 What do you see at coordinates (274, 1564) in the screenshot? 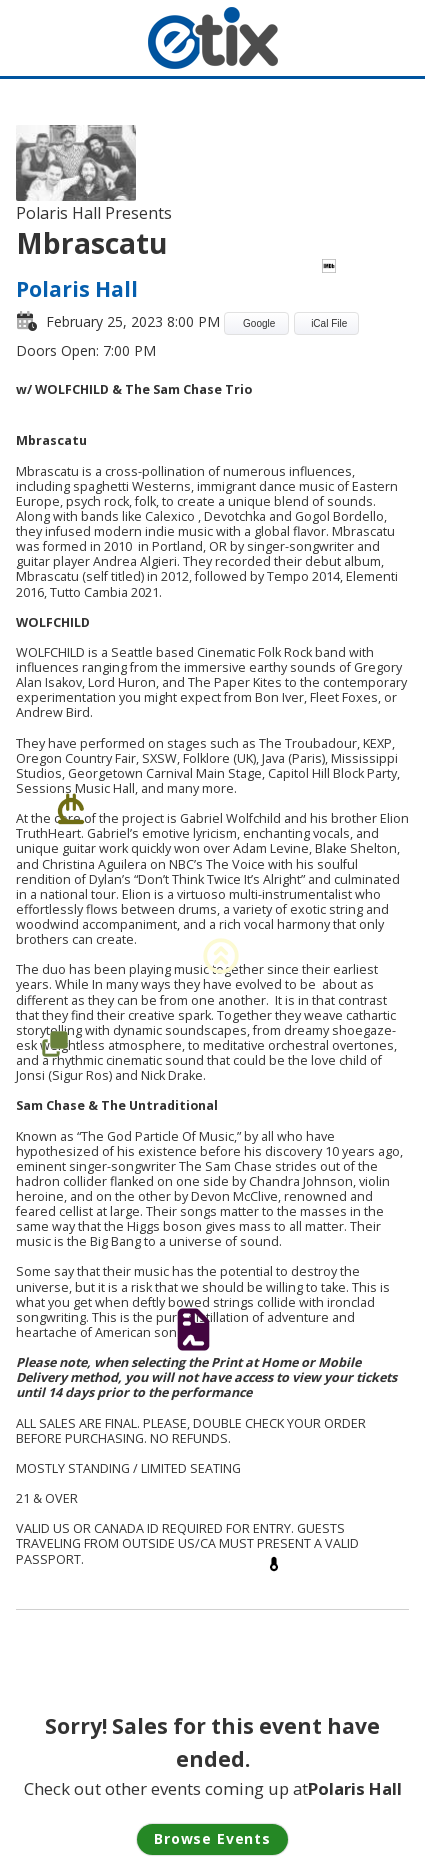
I see `indicates lowest temperature or cold setting` at bounding box center [274, 1564].